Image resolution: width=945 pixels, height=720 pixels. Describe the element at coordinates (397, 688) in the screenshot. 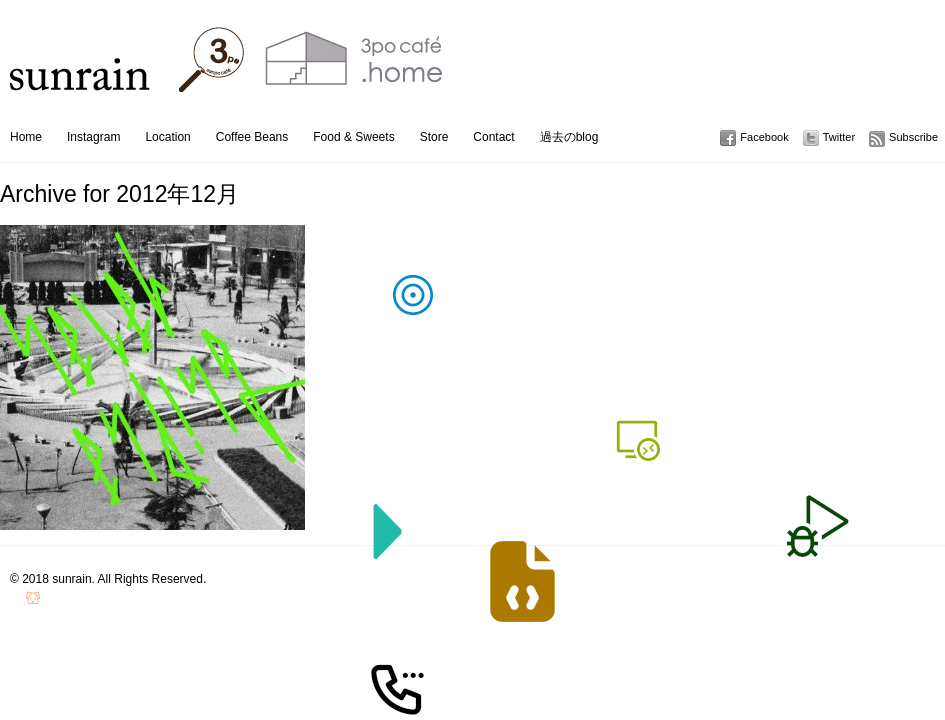

I see `indicates an active or incoming call` at that location.